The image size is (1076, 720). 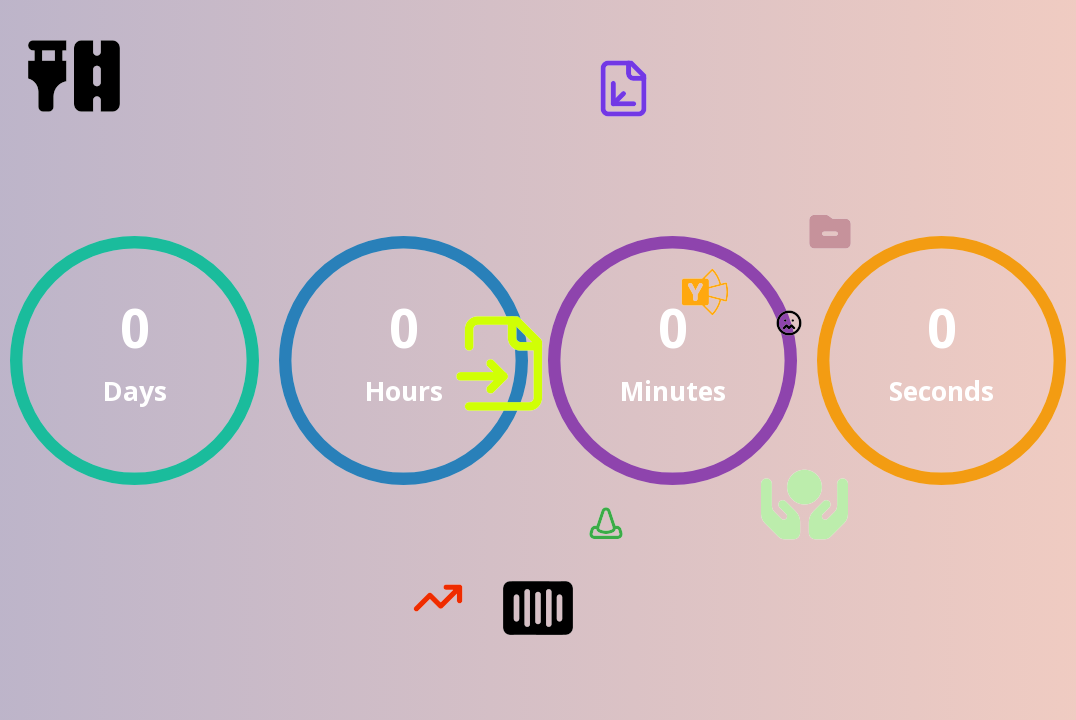 What do you see at coordinates (830, 233) in the screenshot?
I see `remove a folder` at bounding box center [830, 233].